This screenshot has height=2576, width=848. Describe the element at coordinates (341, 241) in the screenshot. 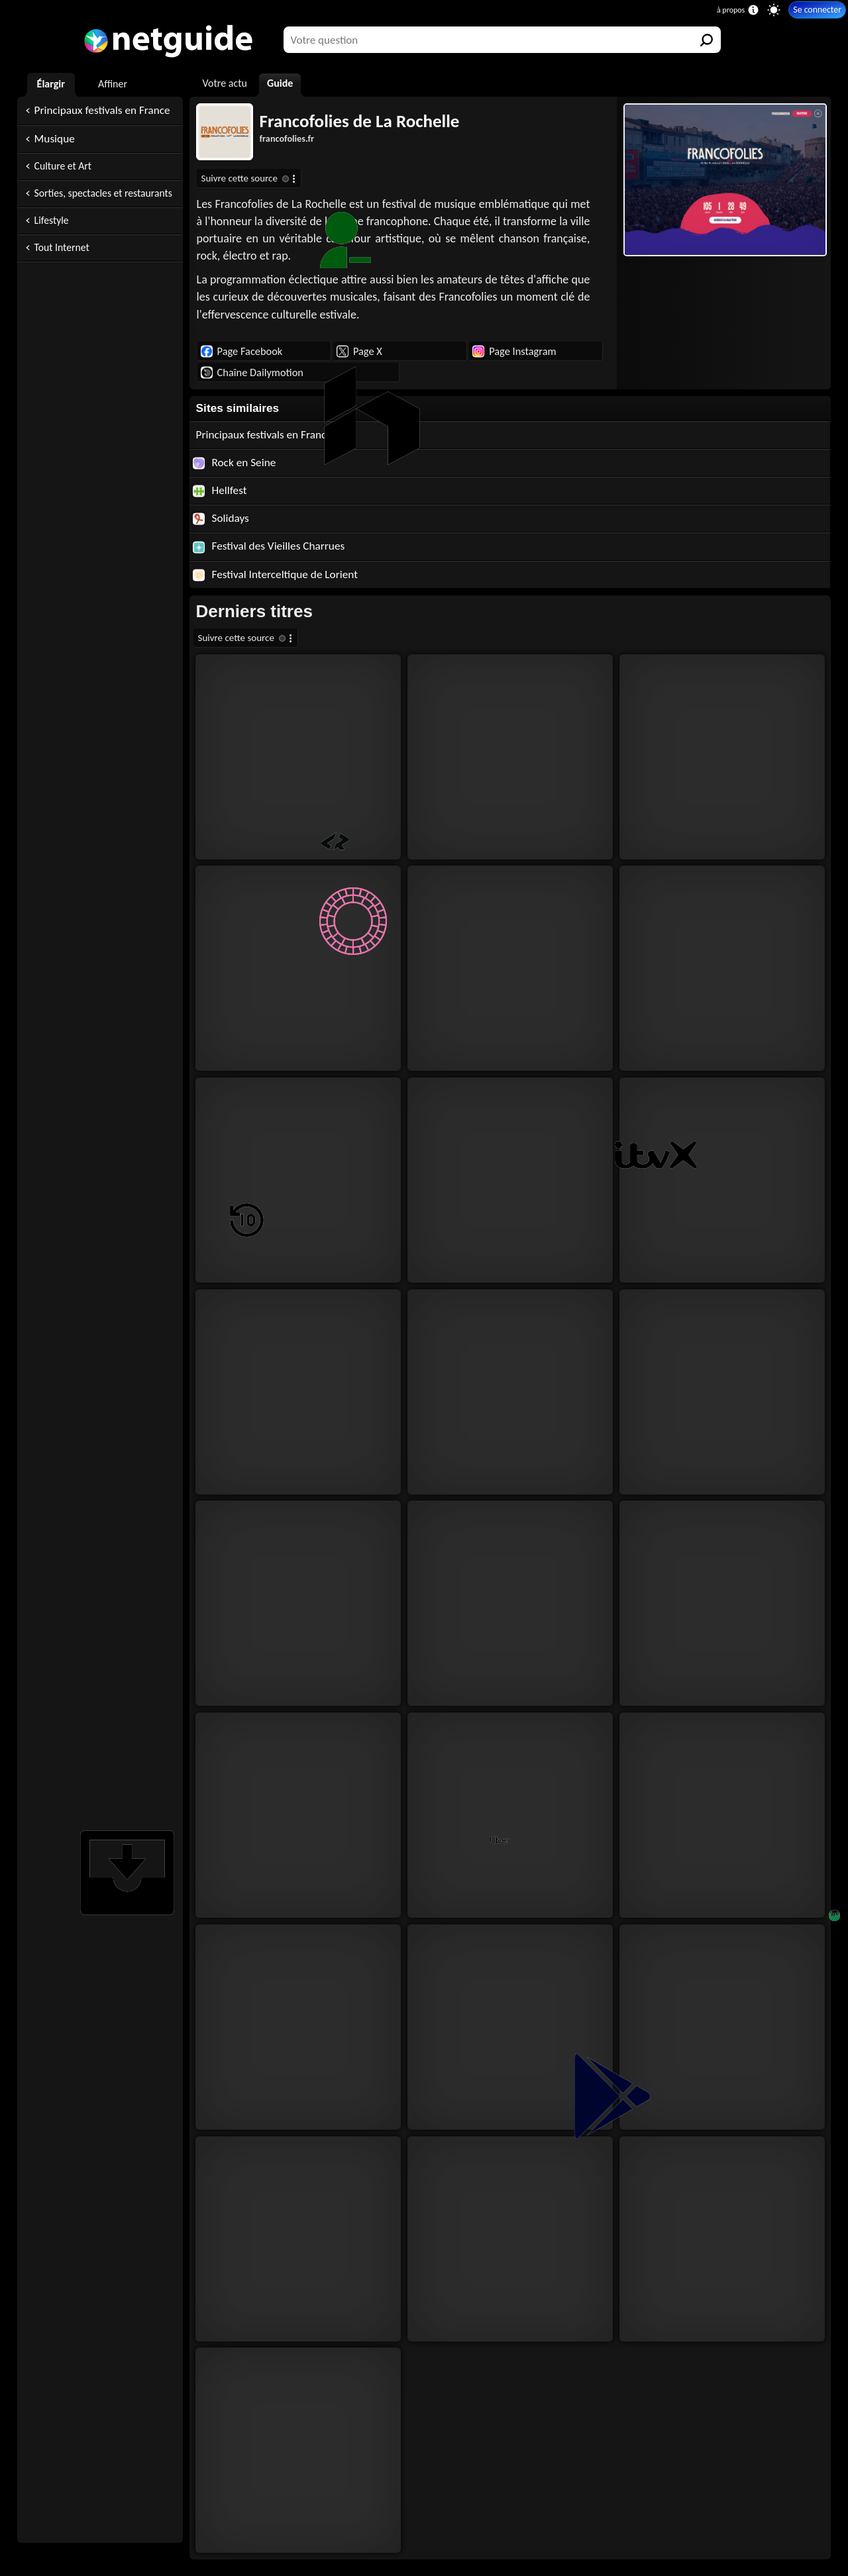

I see `remove a user or contact` at that location.